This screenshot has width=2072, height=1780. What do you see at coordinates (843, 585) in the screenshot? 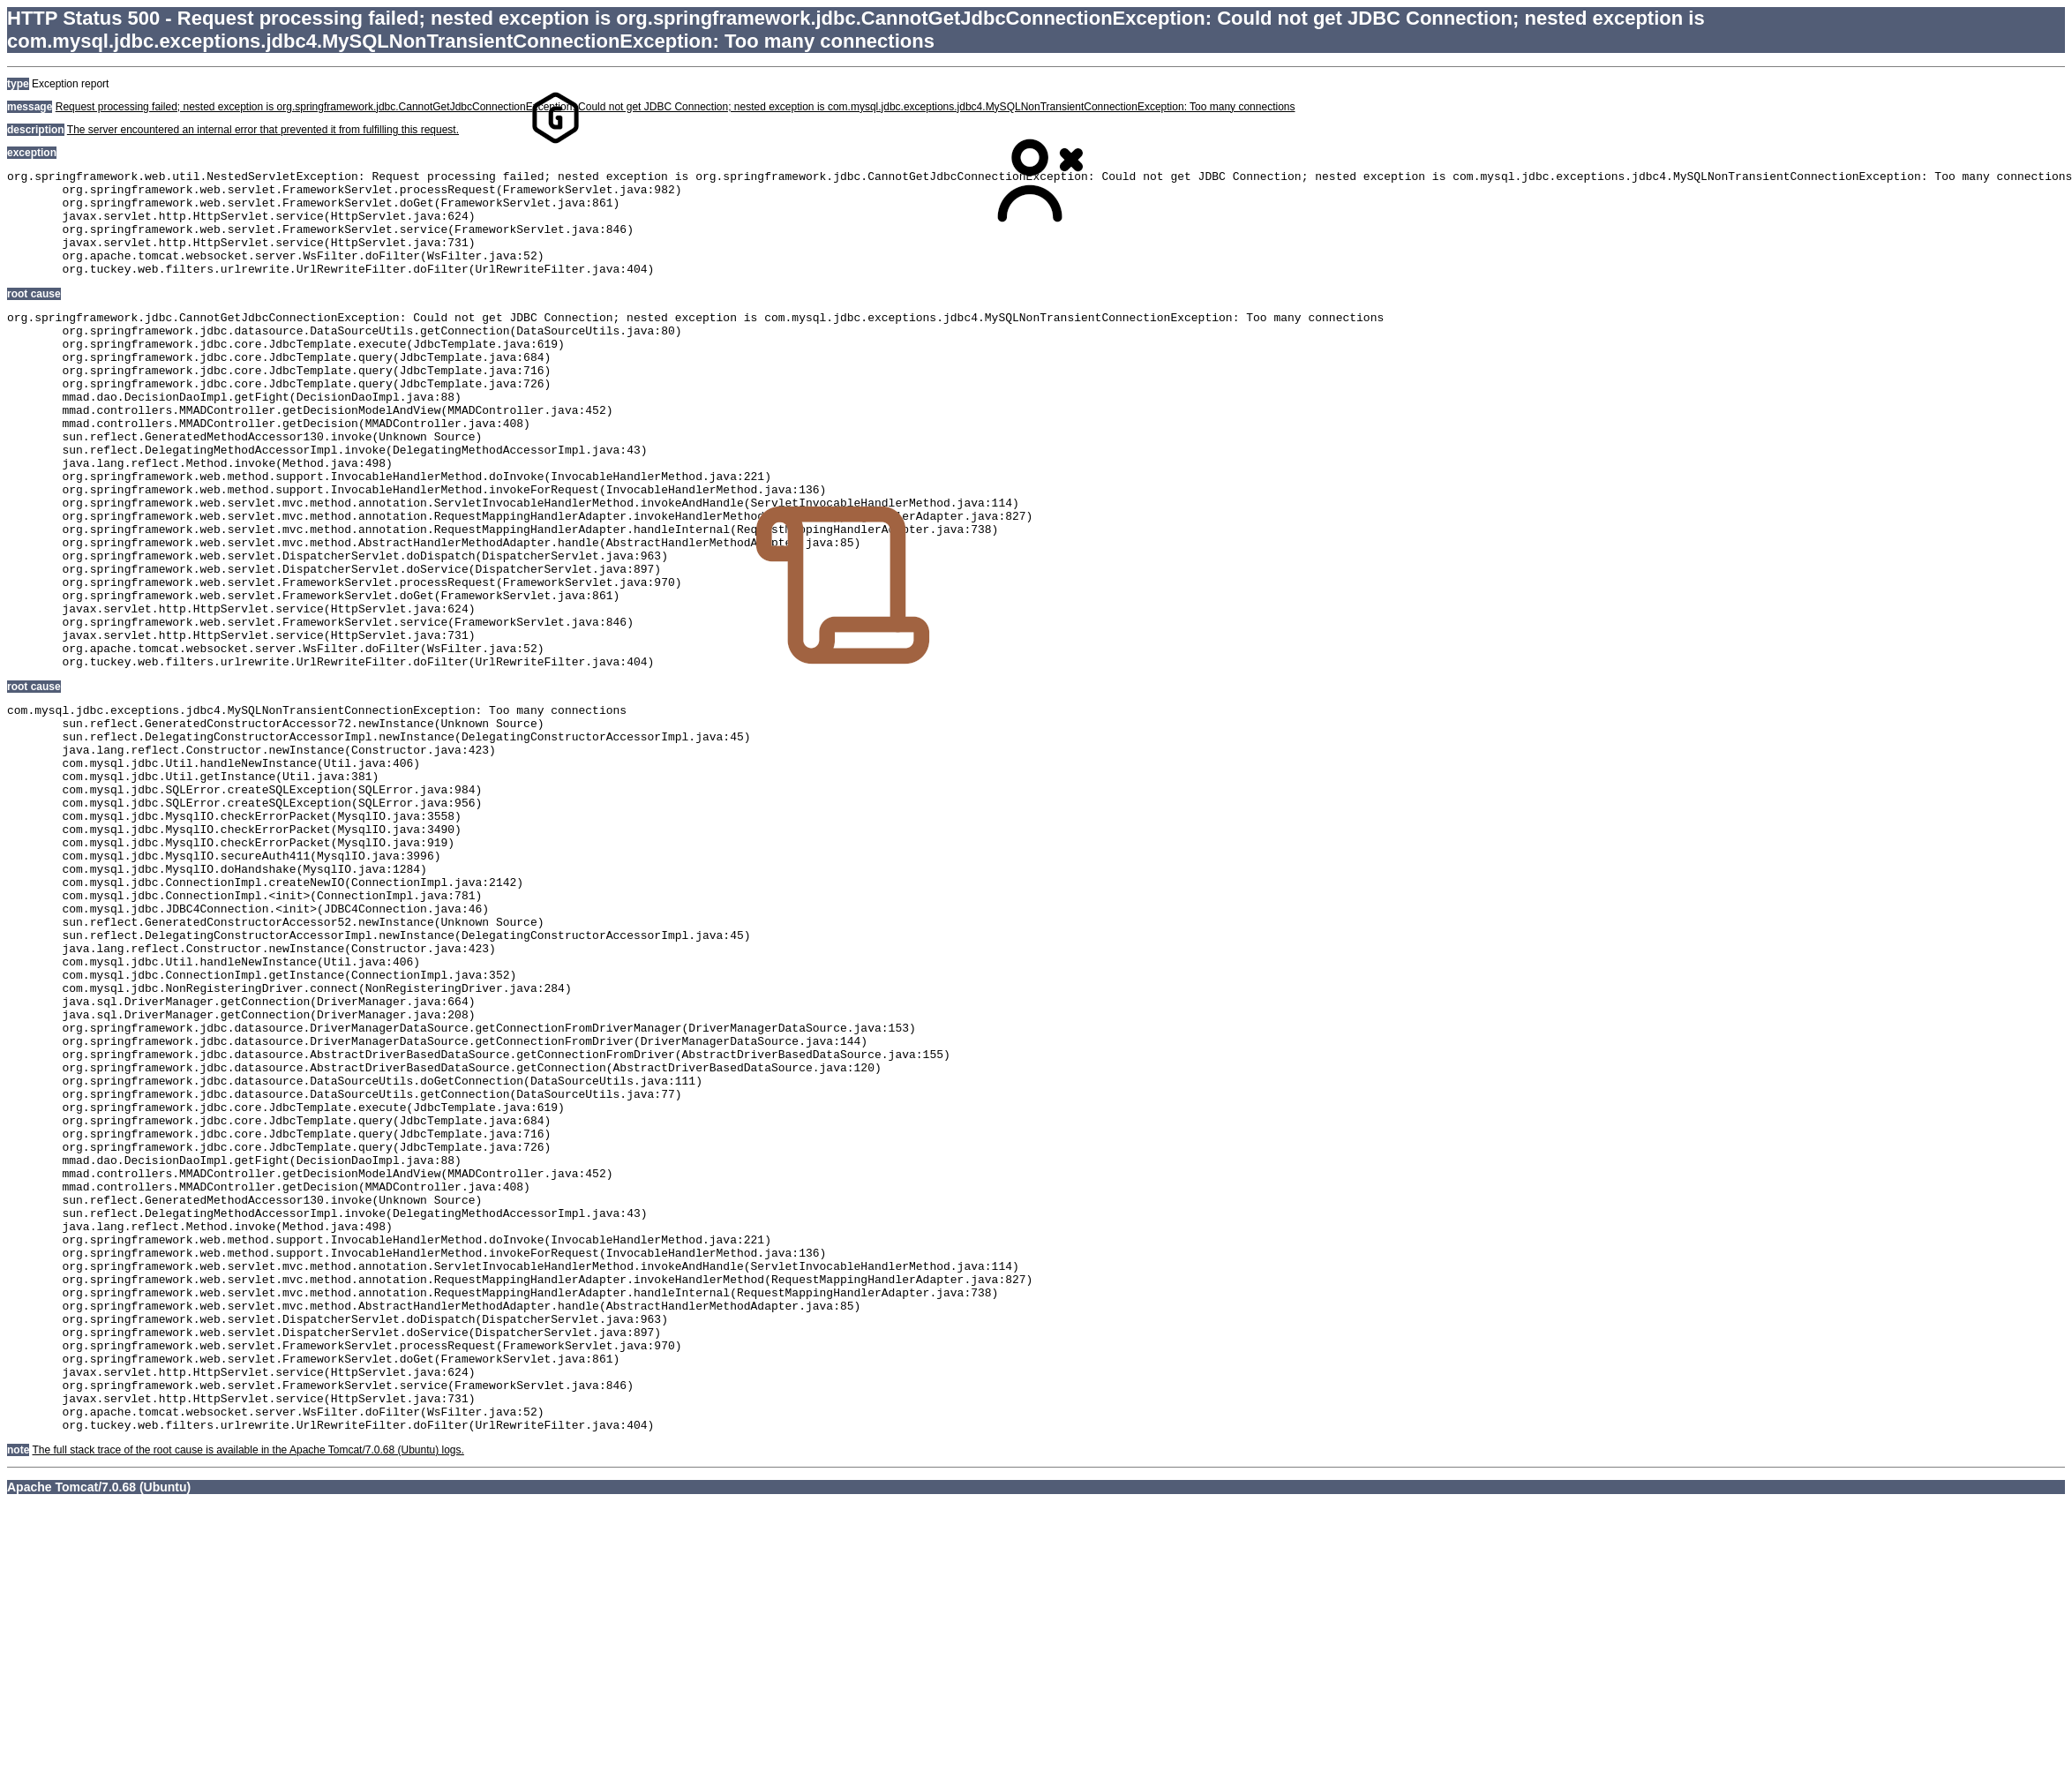
I see `view document or manuscript` at bounding box center [843, 585].